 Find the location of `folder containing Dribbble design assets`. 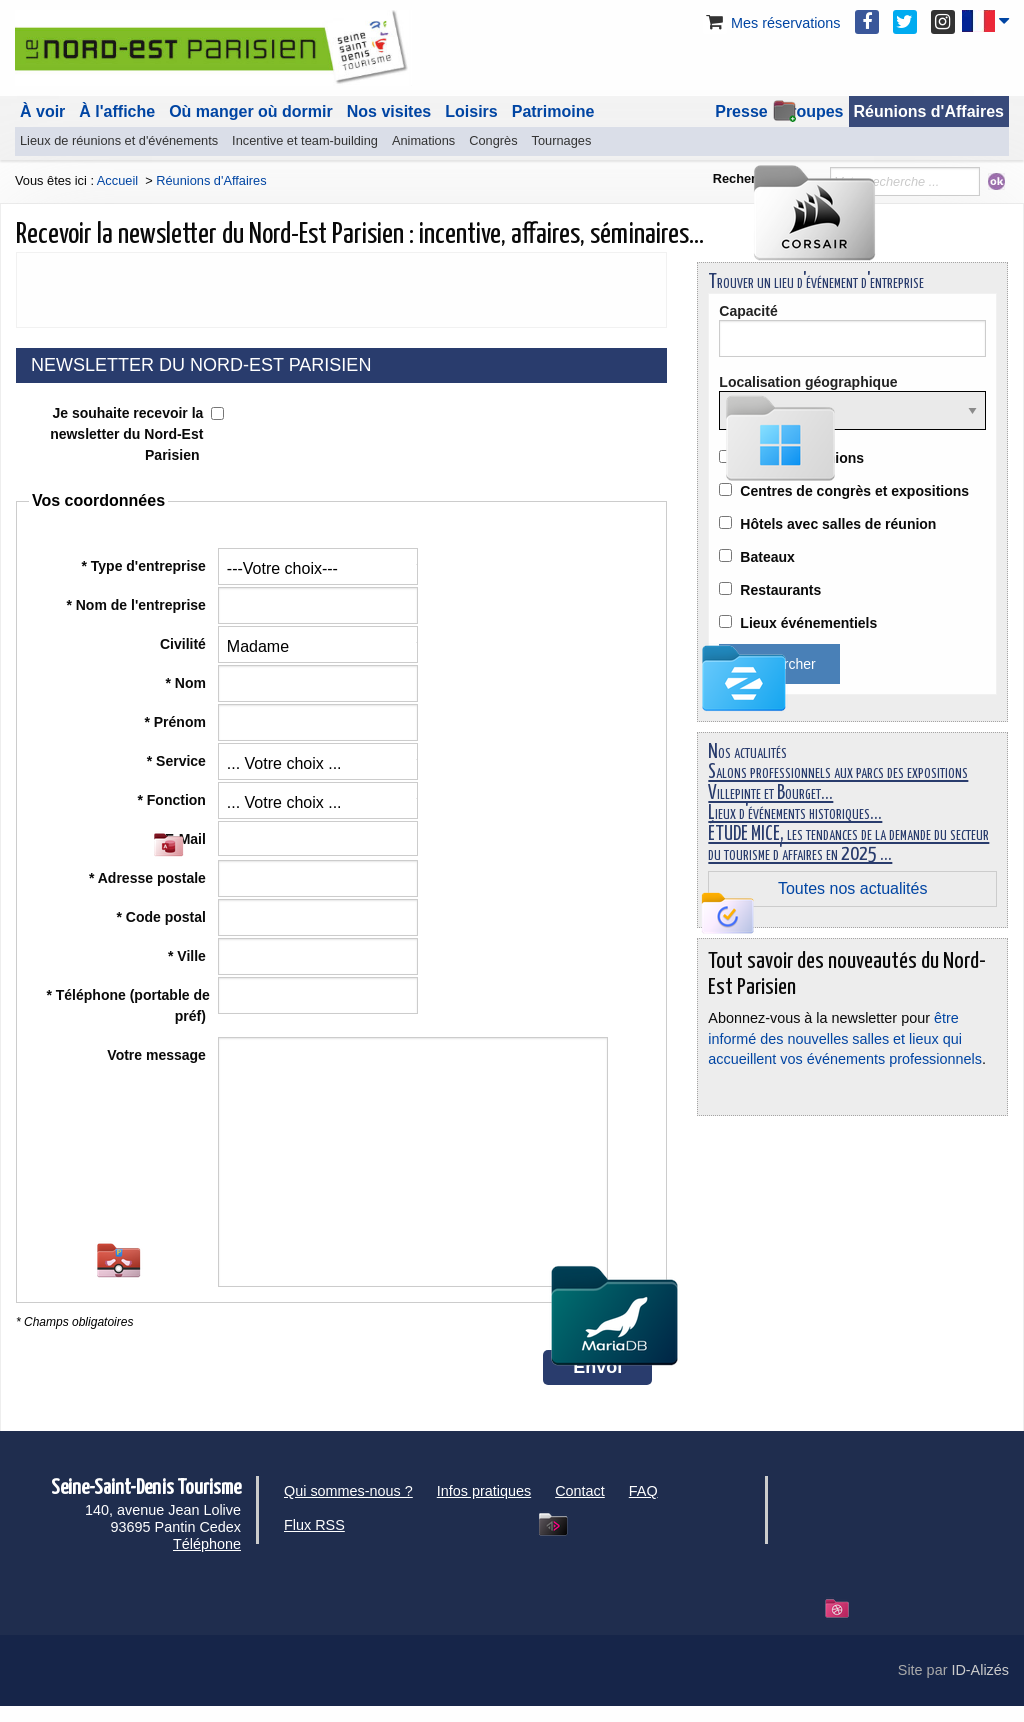

folder containing Dribbble design assets is located at coordinates (837, 1609).